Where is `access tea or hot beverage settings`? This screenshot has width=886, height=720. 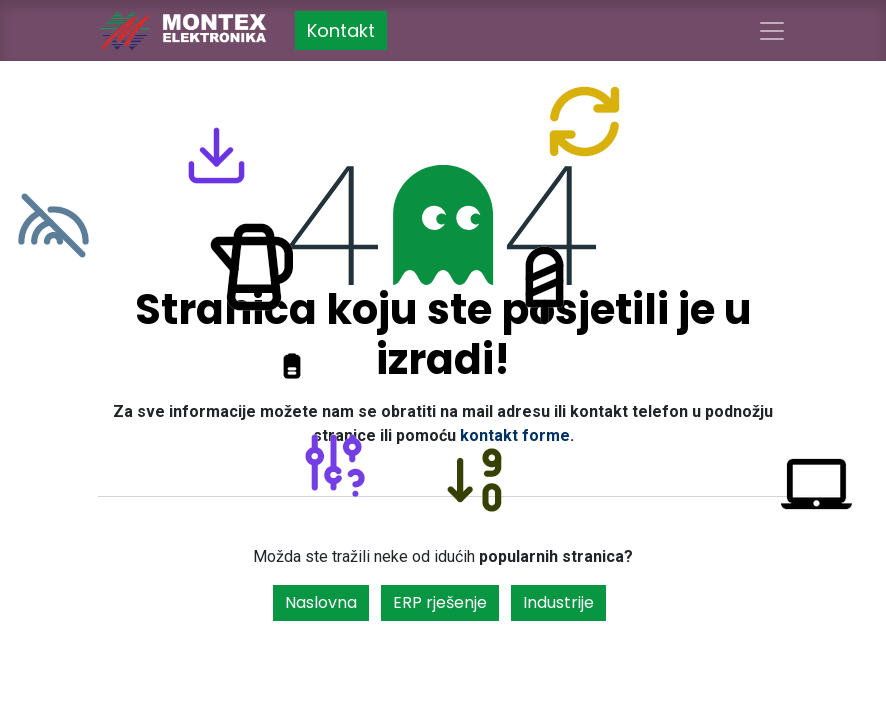
access tea or hot beverage settings is located at coordinates (254, 267).